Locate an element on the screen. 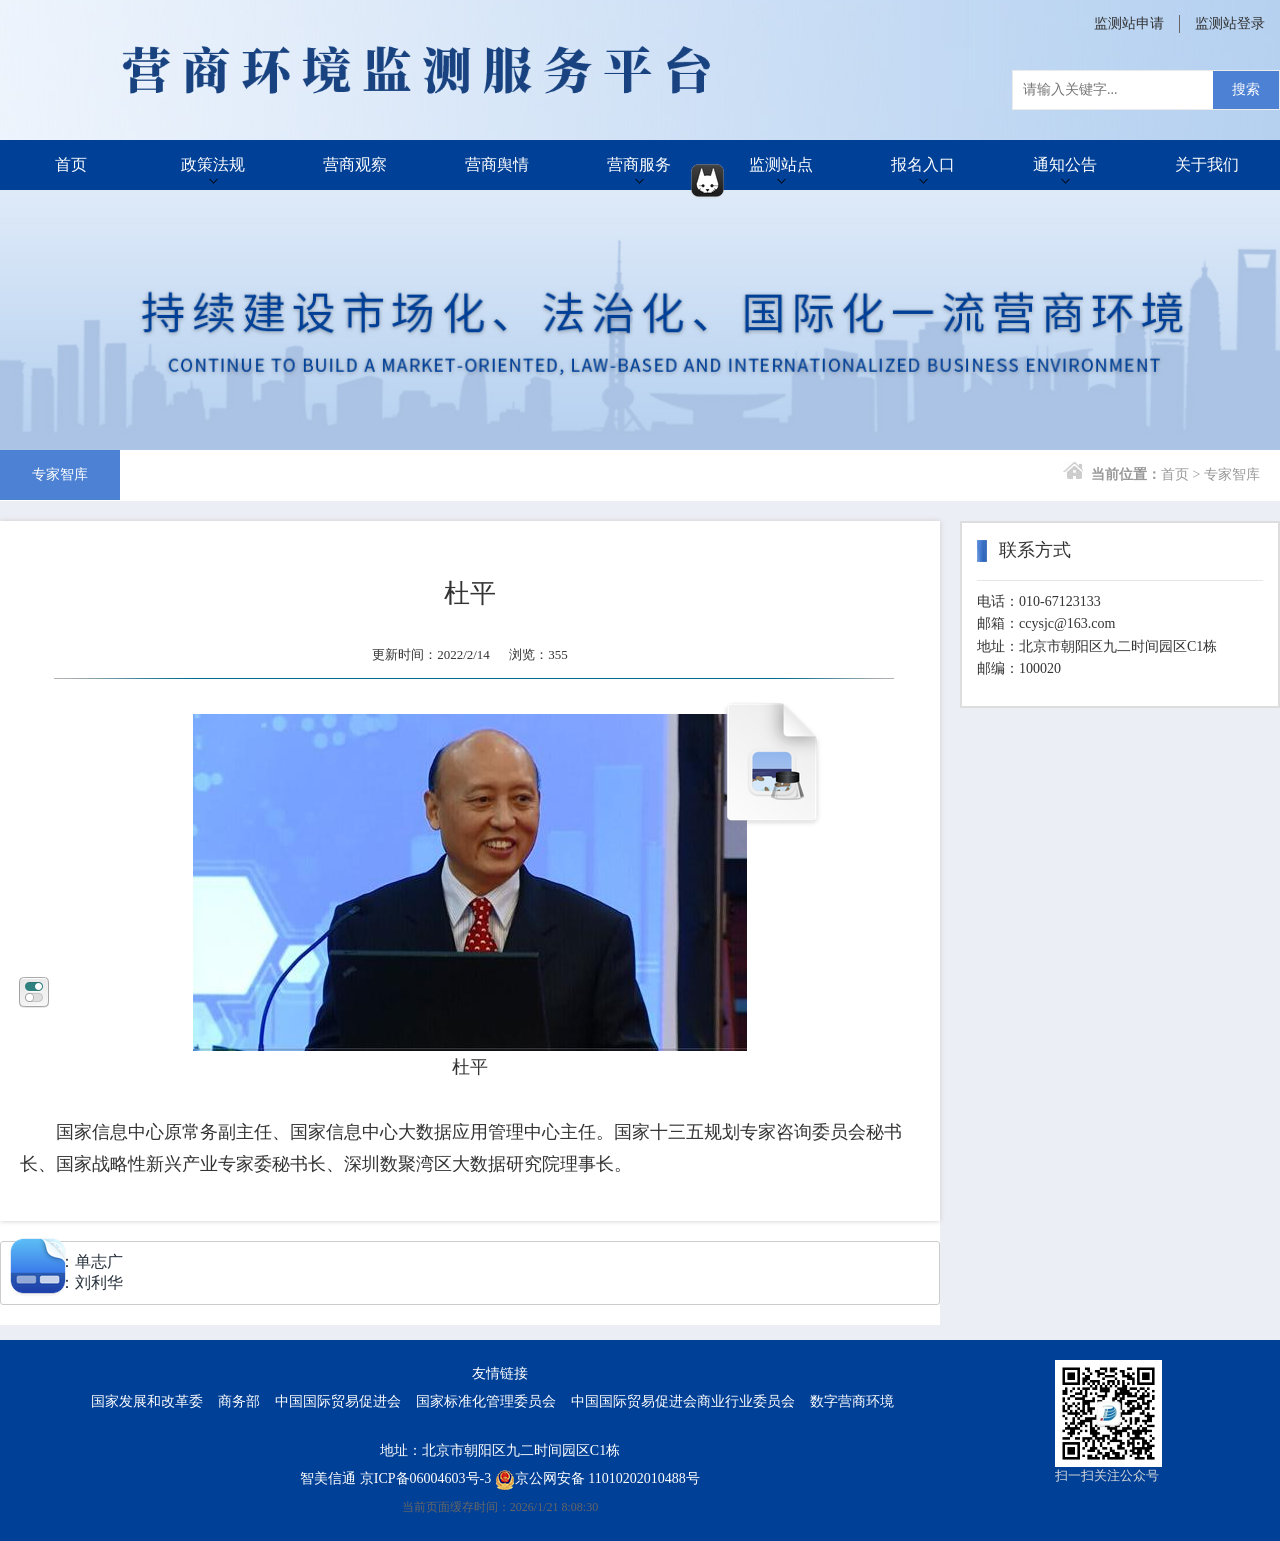 This screenshot has height=1541, width=1280. launch the stray video game app is located at coordinates (707, 180).